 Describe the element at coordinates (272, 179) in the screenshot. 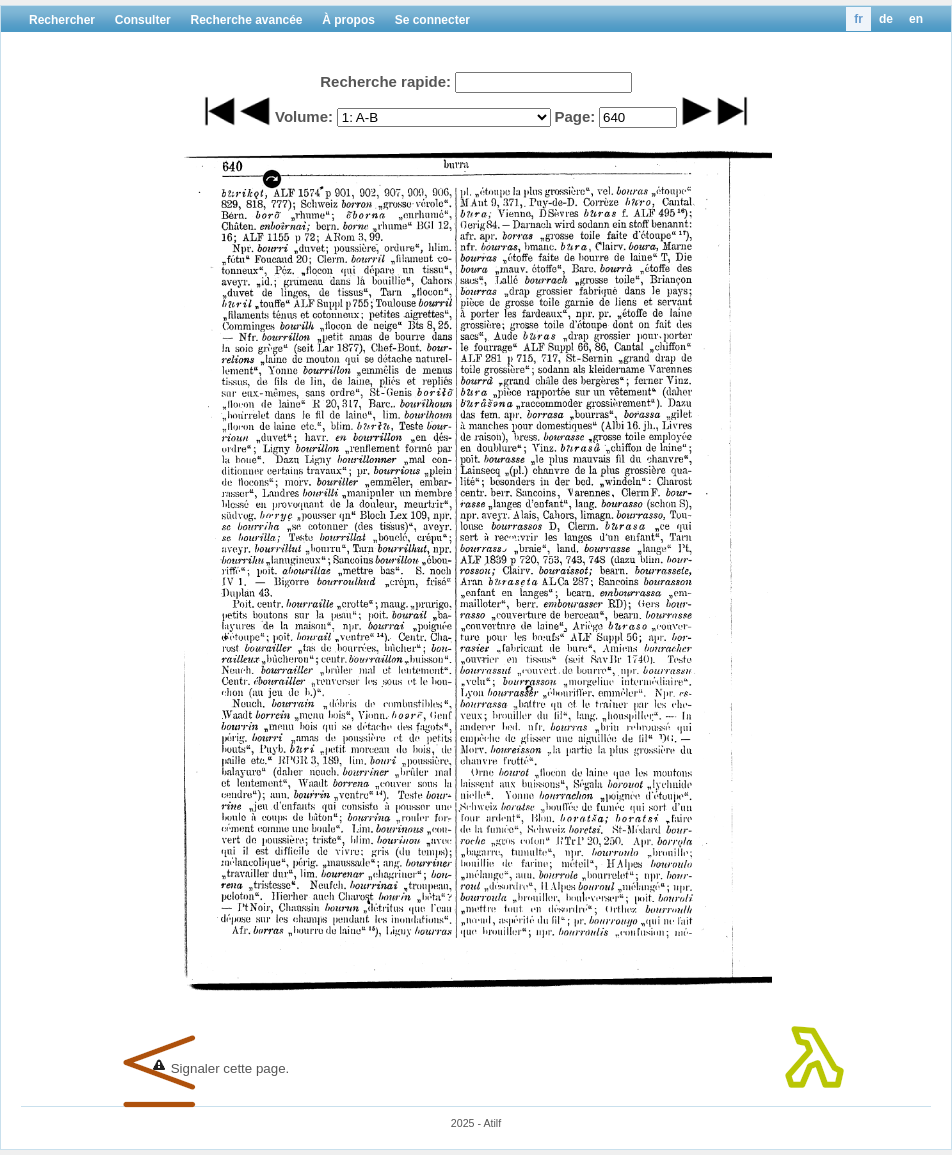

I see `skip to next scheduled task or plan` at that location.